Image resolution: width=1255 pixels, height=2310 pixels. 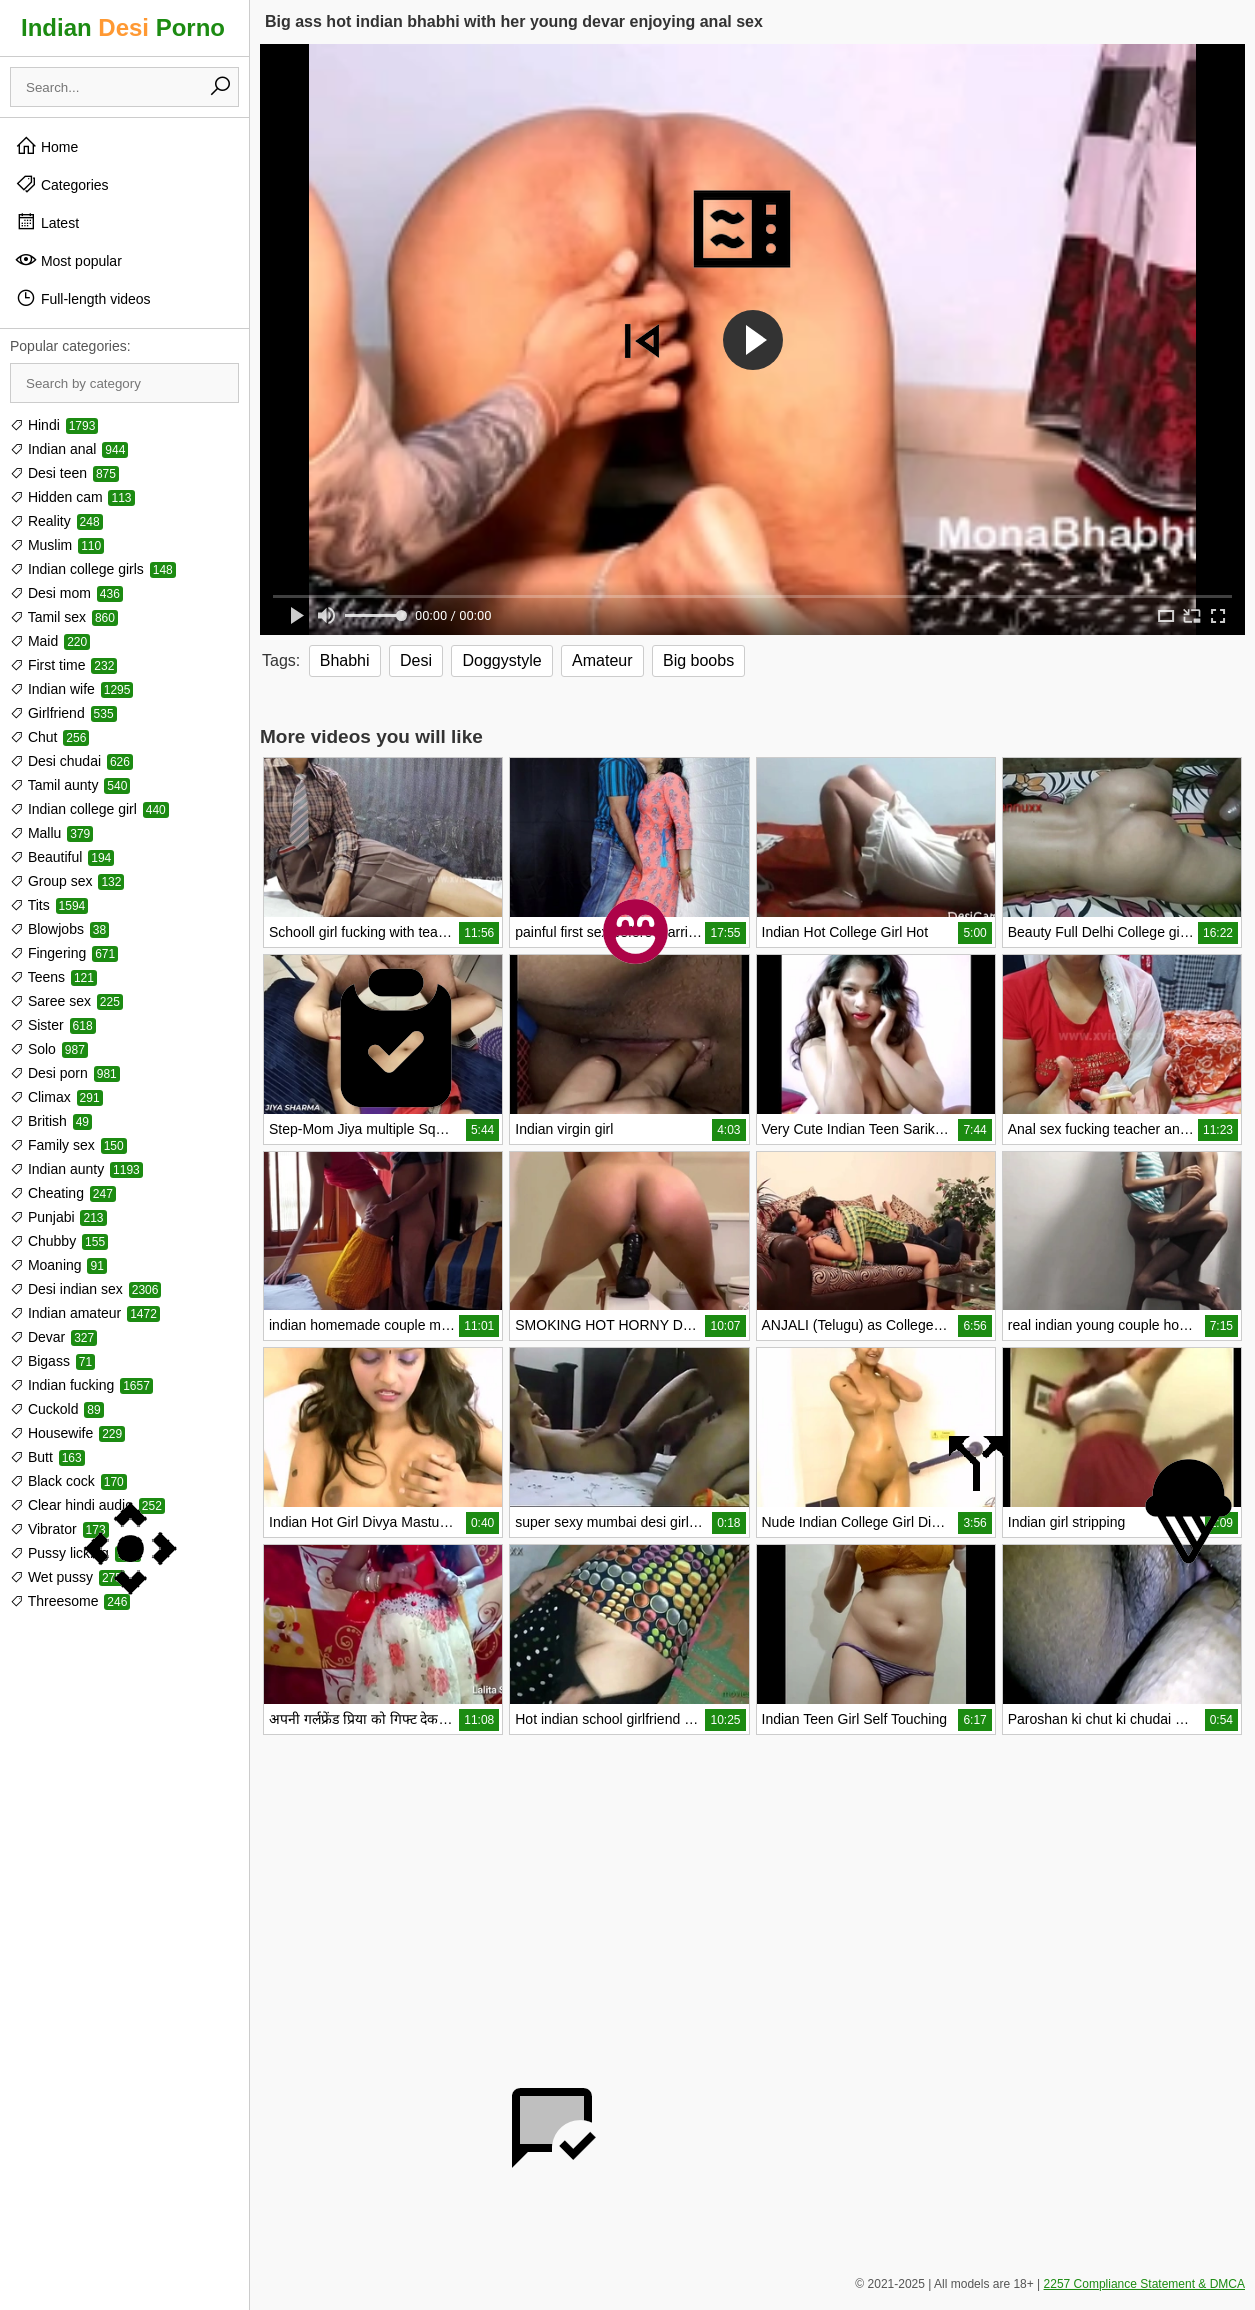 I want to click on split or fork a call to multiple lines, so click(x=976, y=1463).